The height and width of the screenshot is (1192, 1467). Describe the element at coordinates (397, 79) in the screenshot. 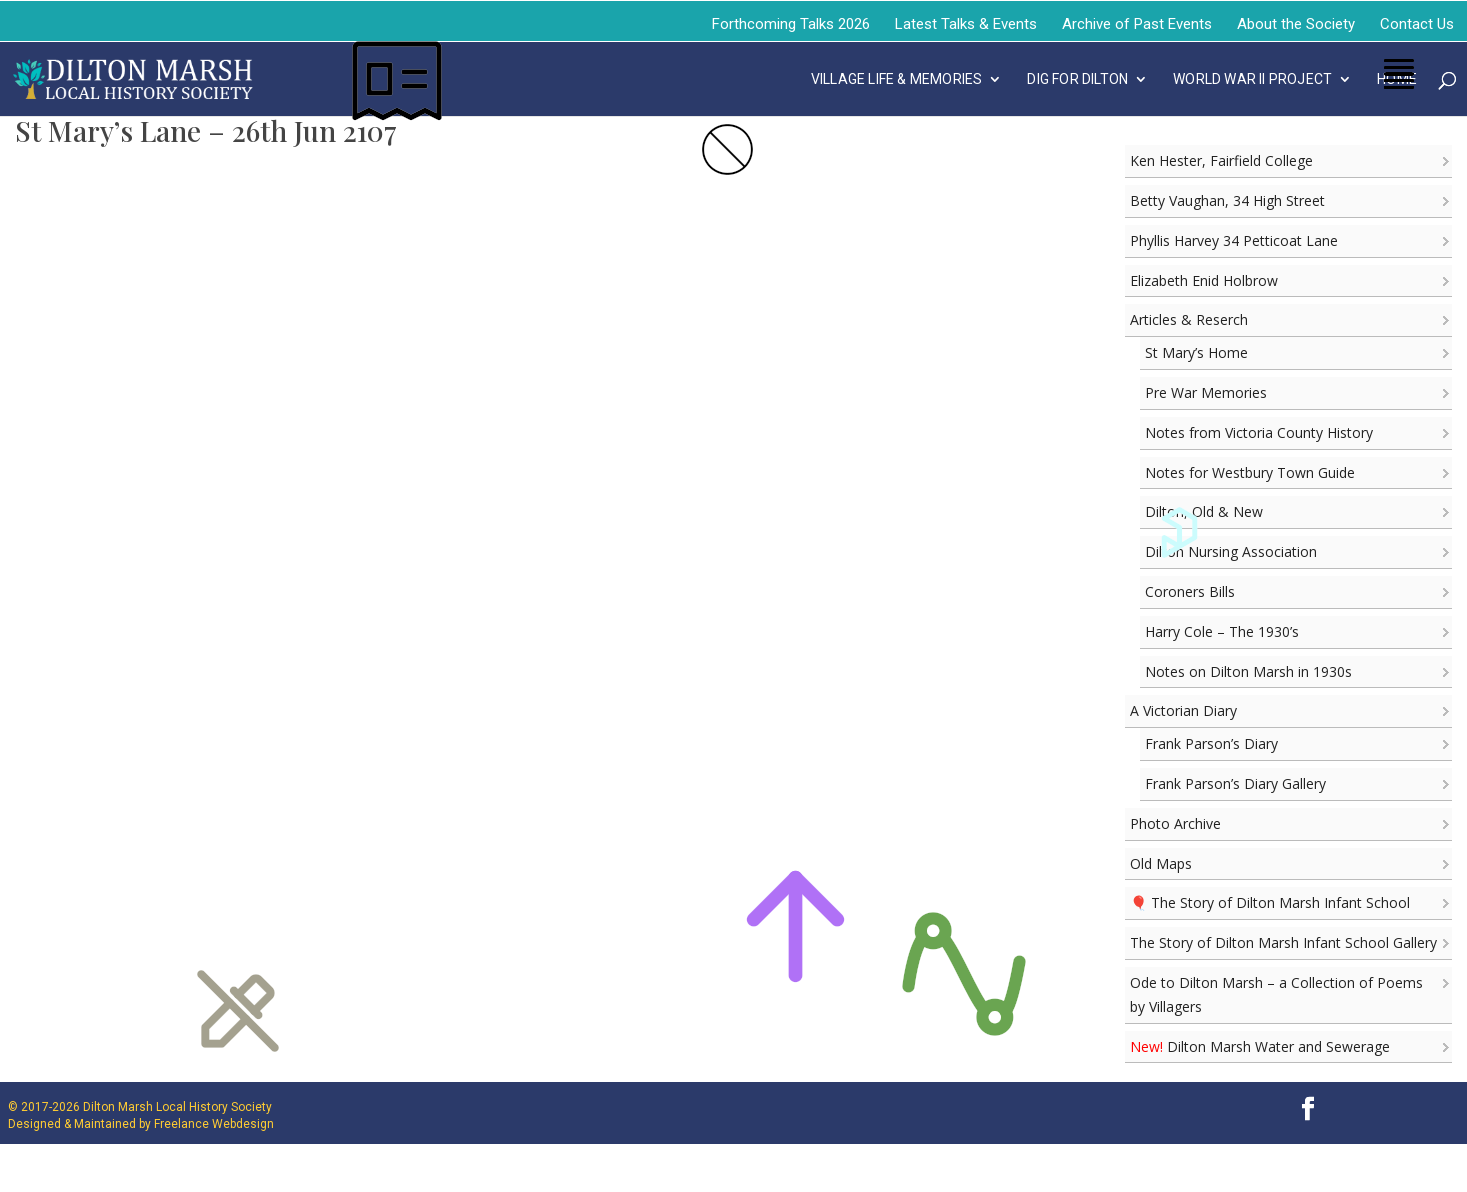

I see `view news articles or press clippings` at that location.